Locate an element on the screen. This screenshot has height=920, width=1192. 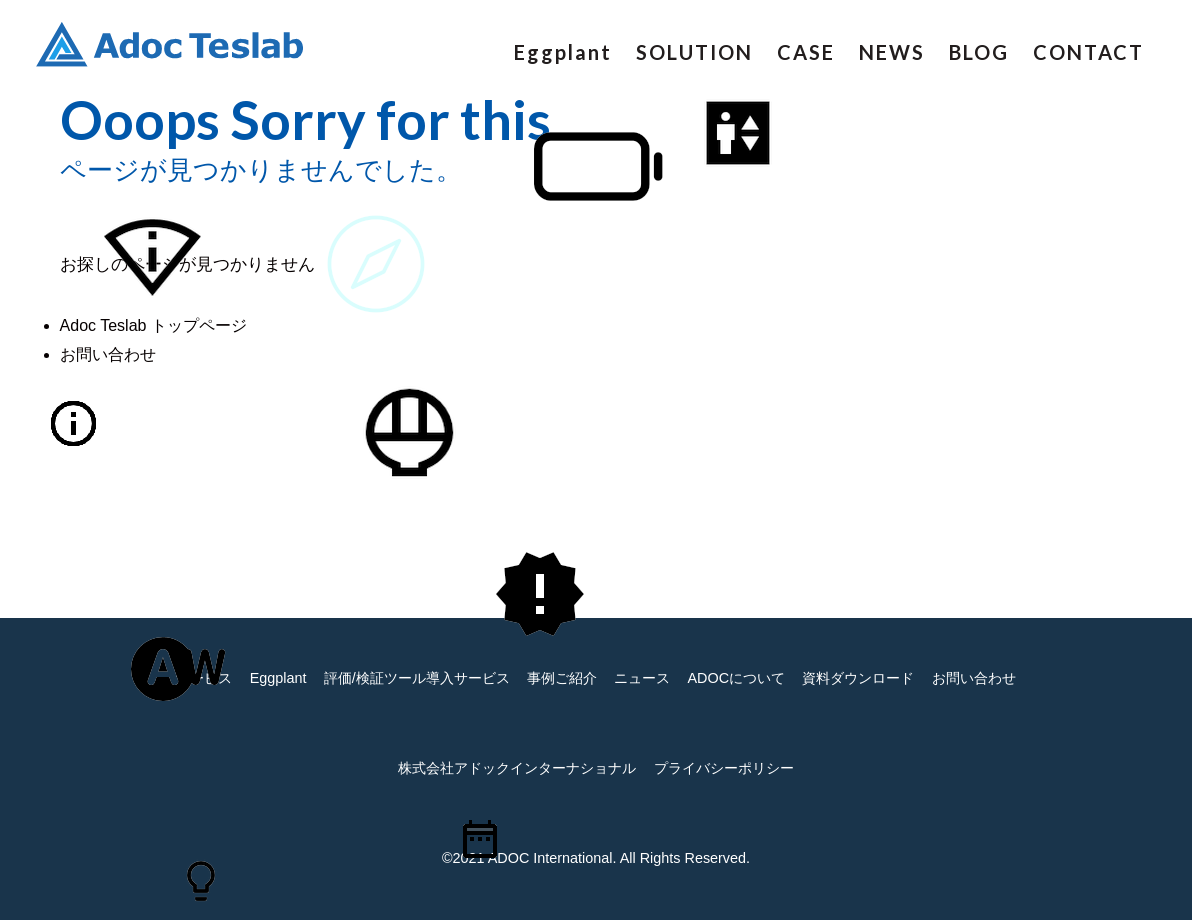
select a date range is located at coordinates (480, 839).